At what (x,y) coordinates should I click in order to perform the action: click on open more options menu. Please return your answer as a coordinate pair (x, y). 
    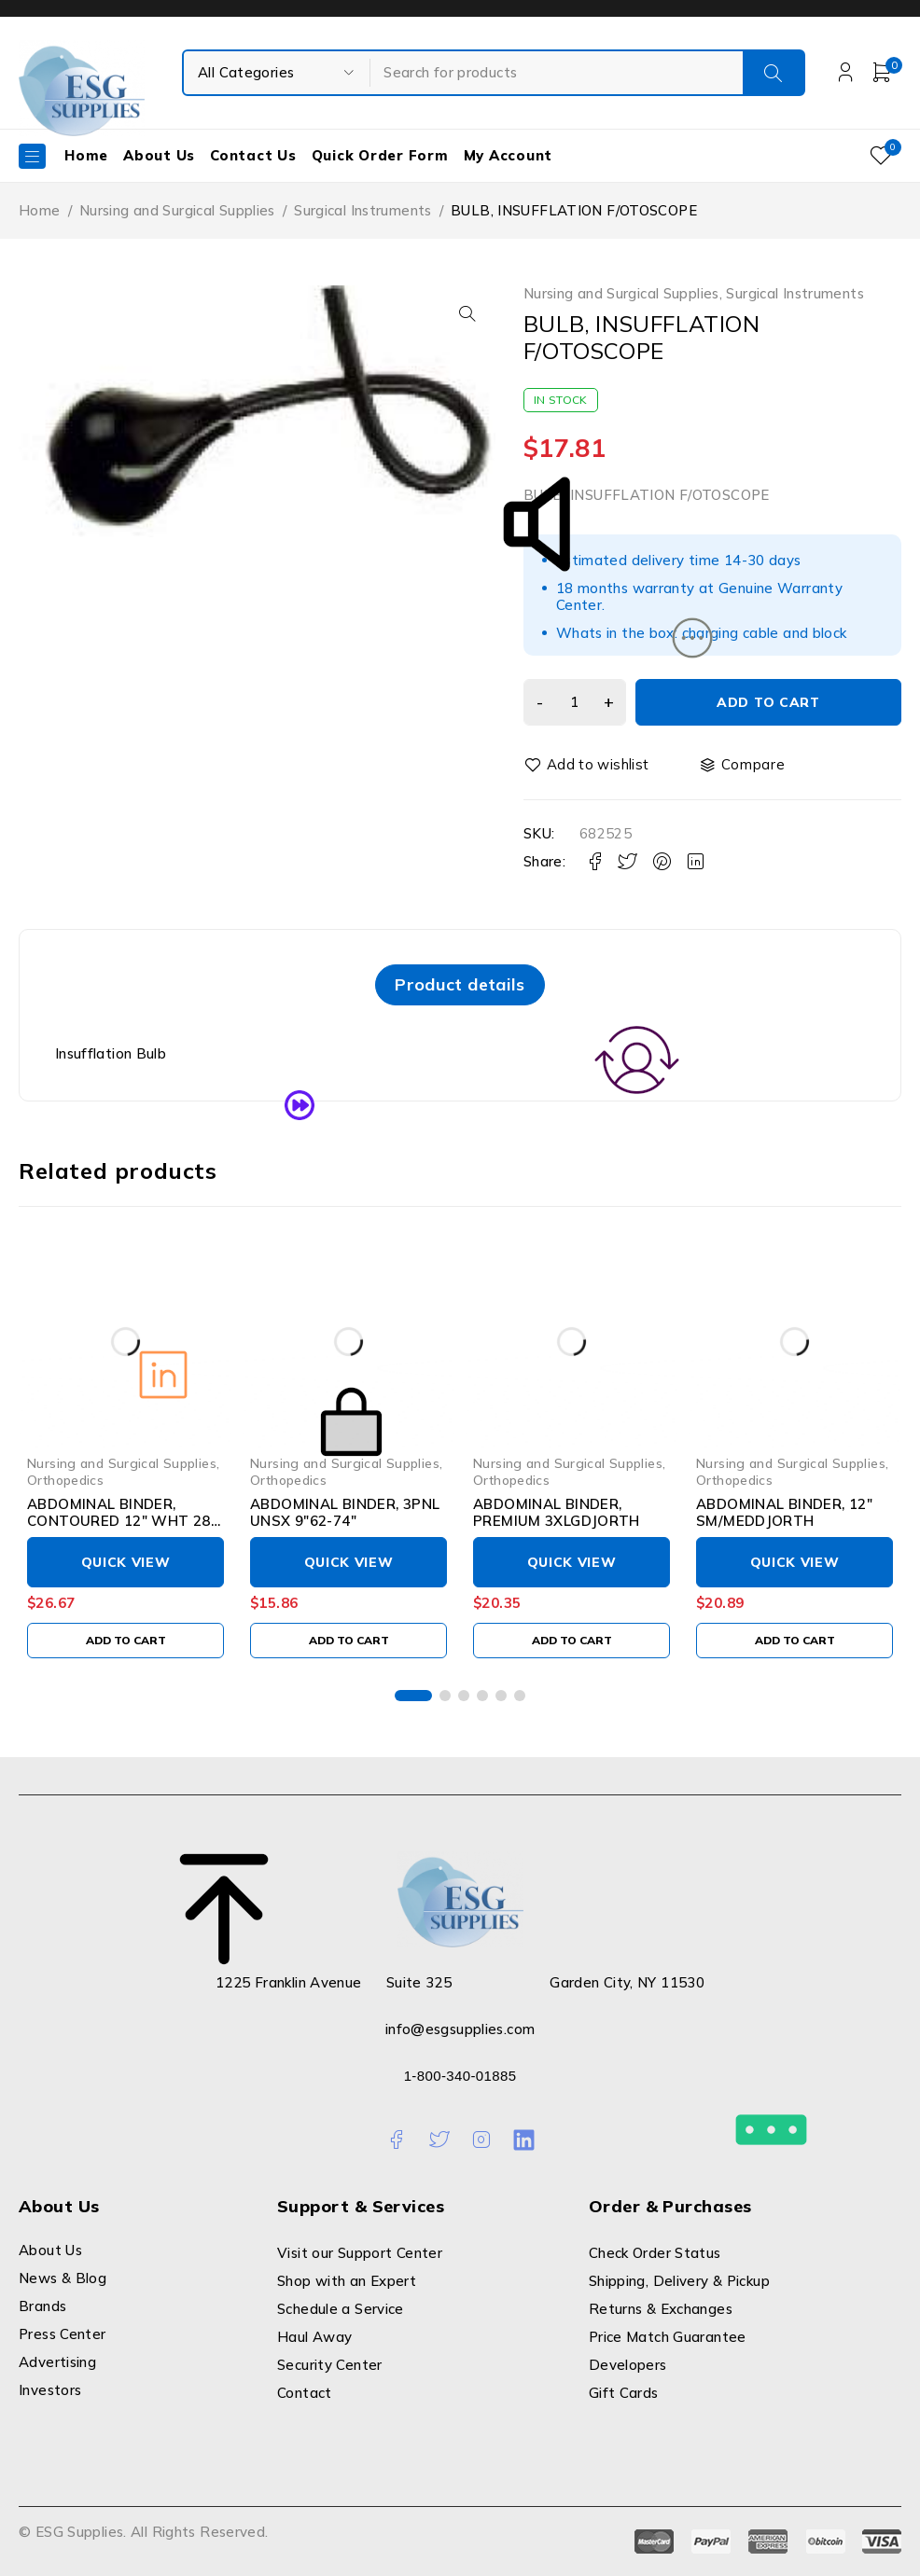
    Looking at the image, I should click on (771, 2129).